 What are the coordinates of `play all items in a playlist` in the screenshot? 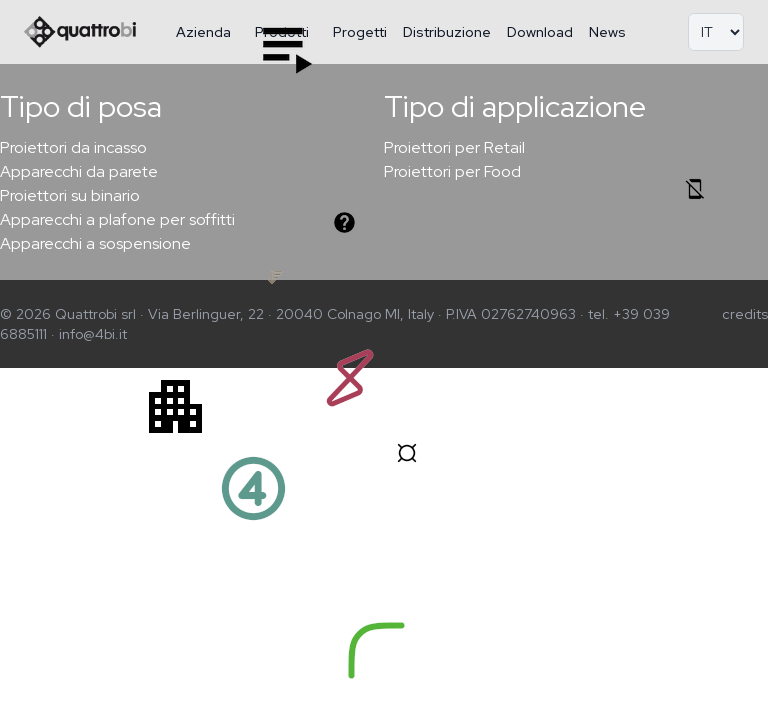 It's located at (289, 47).